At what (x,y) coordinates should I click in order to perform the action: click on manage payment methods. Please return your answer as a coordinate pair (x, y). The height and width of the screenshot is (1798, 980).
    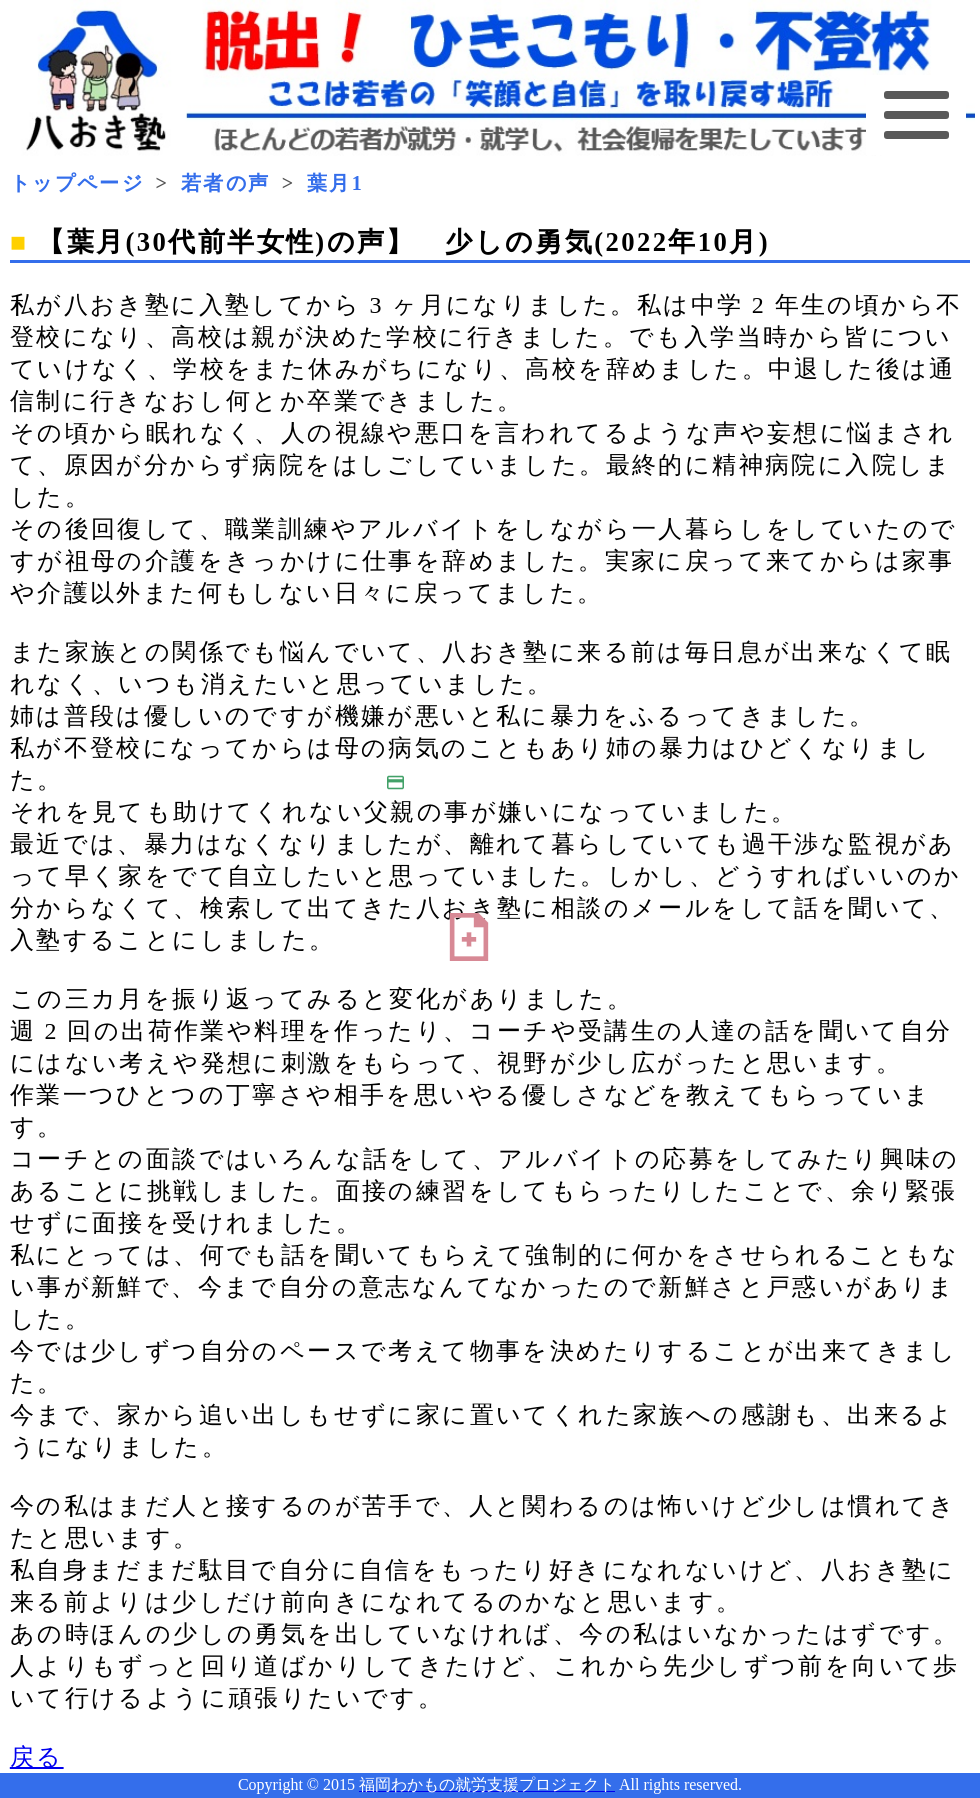
    Looking at the image, I should click on (395, 782).